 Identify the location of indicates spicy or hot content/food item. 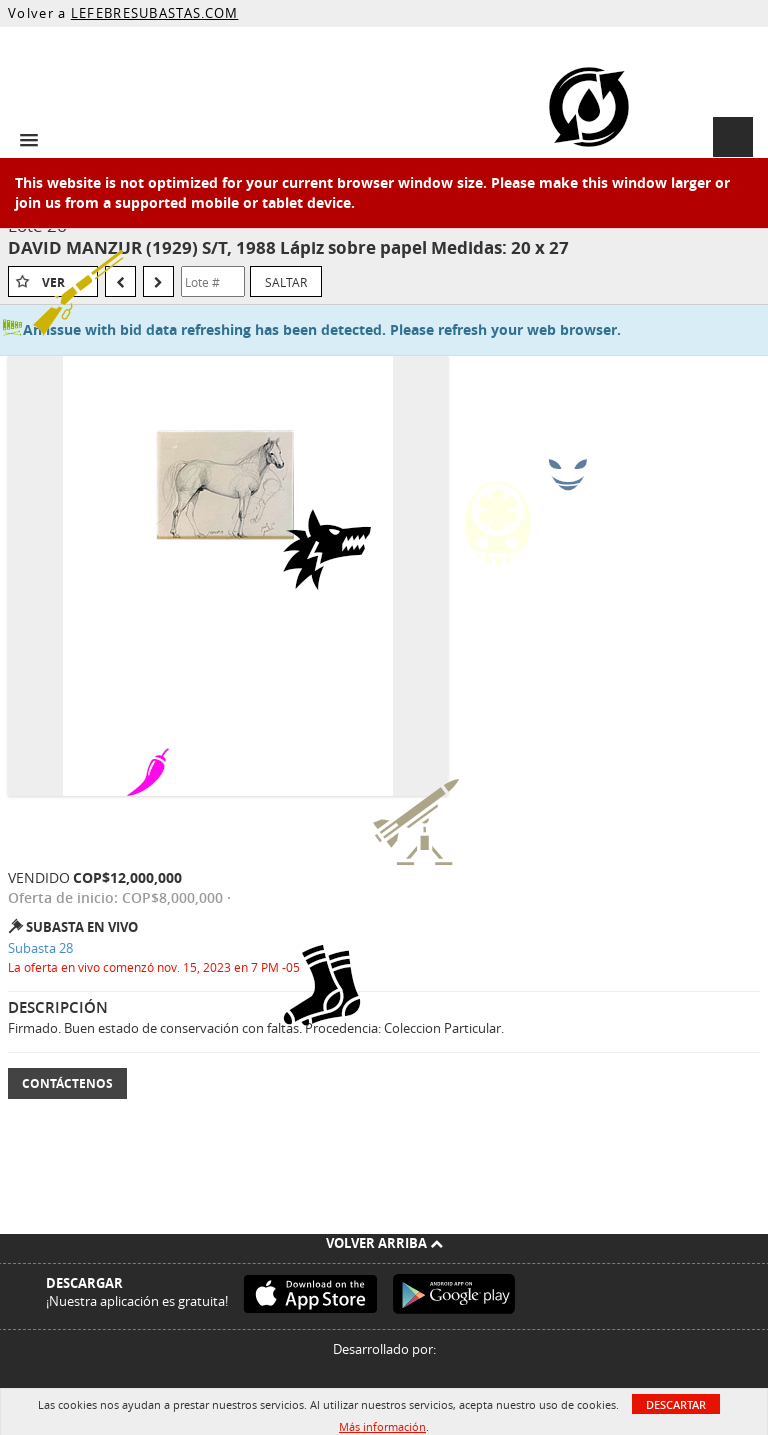
(148, 772).